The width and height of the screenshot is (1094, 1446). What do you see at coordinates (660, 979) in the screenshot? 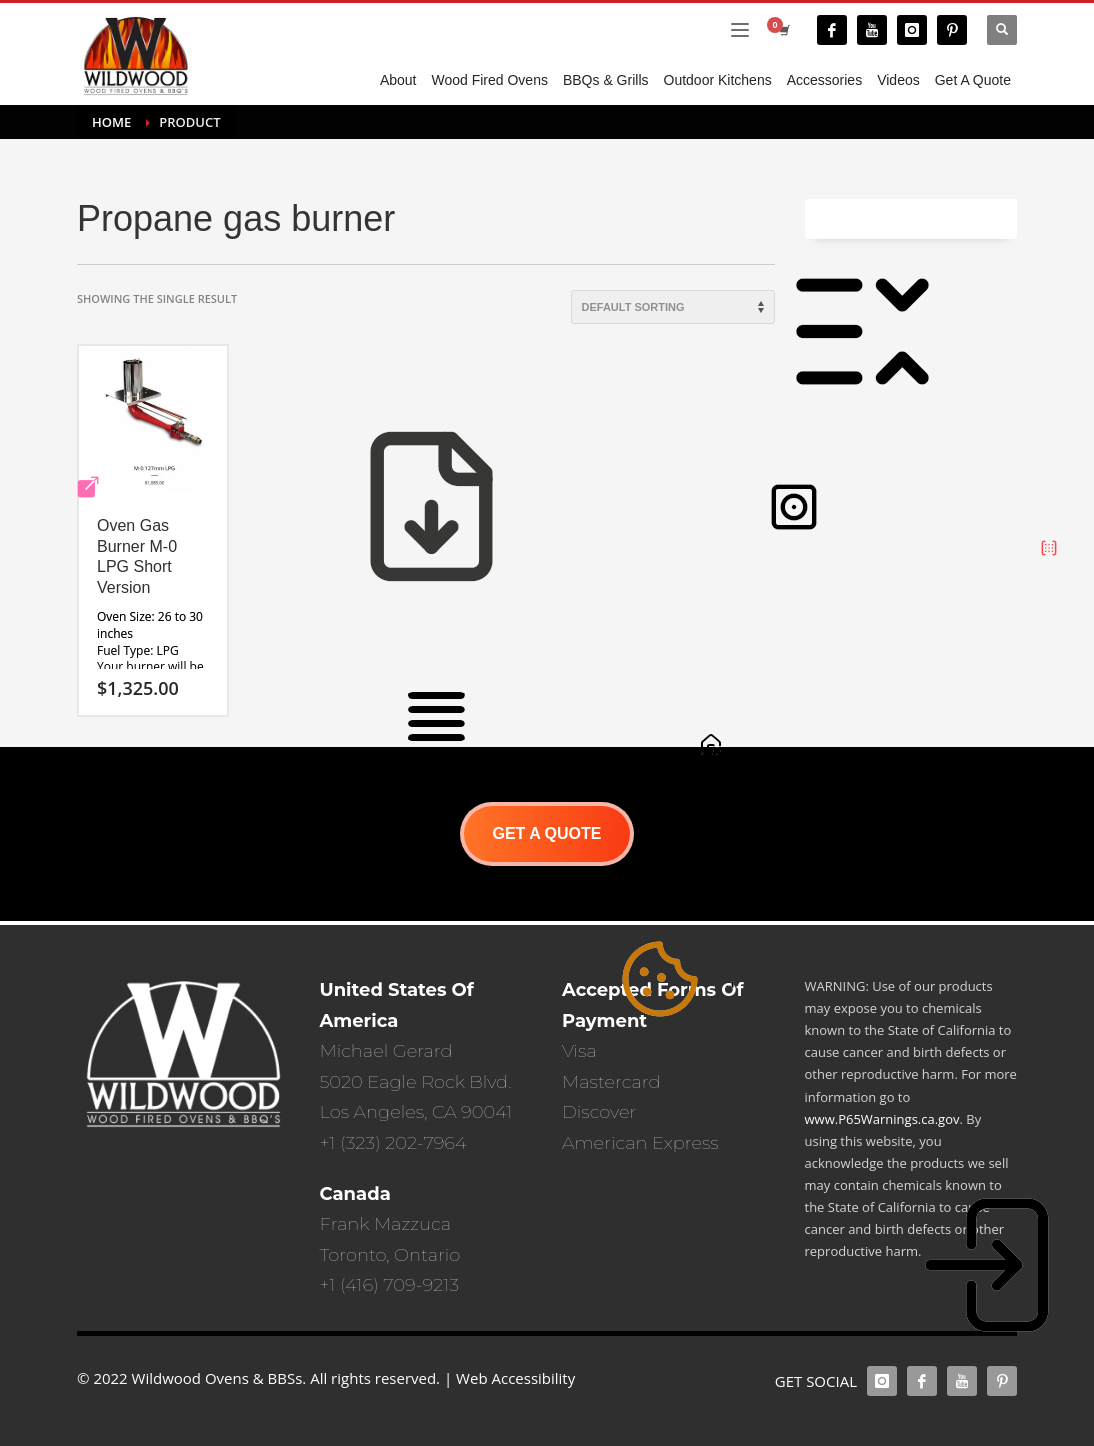
I see `manage cookie preferences and privacy settings` at bounding box center [660, 979].